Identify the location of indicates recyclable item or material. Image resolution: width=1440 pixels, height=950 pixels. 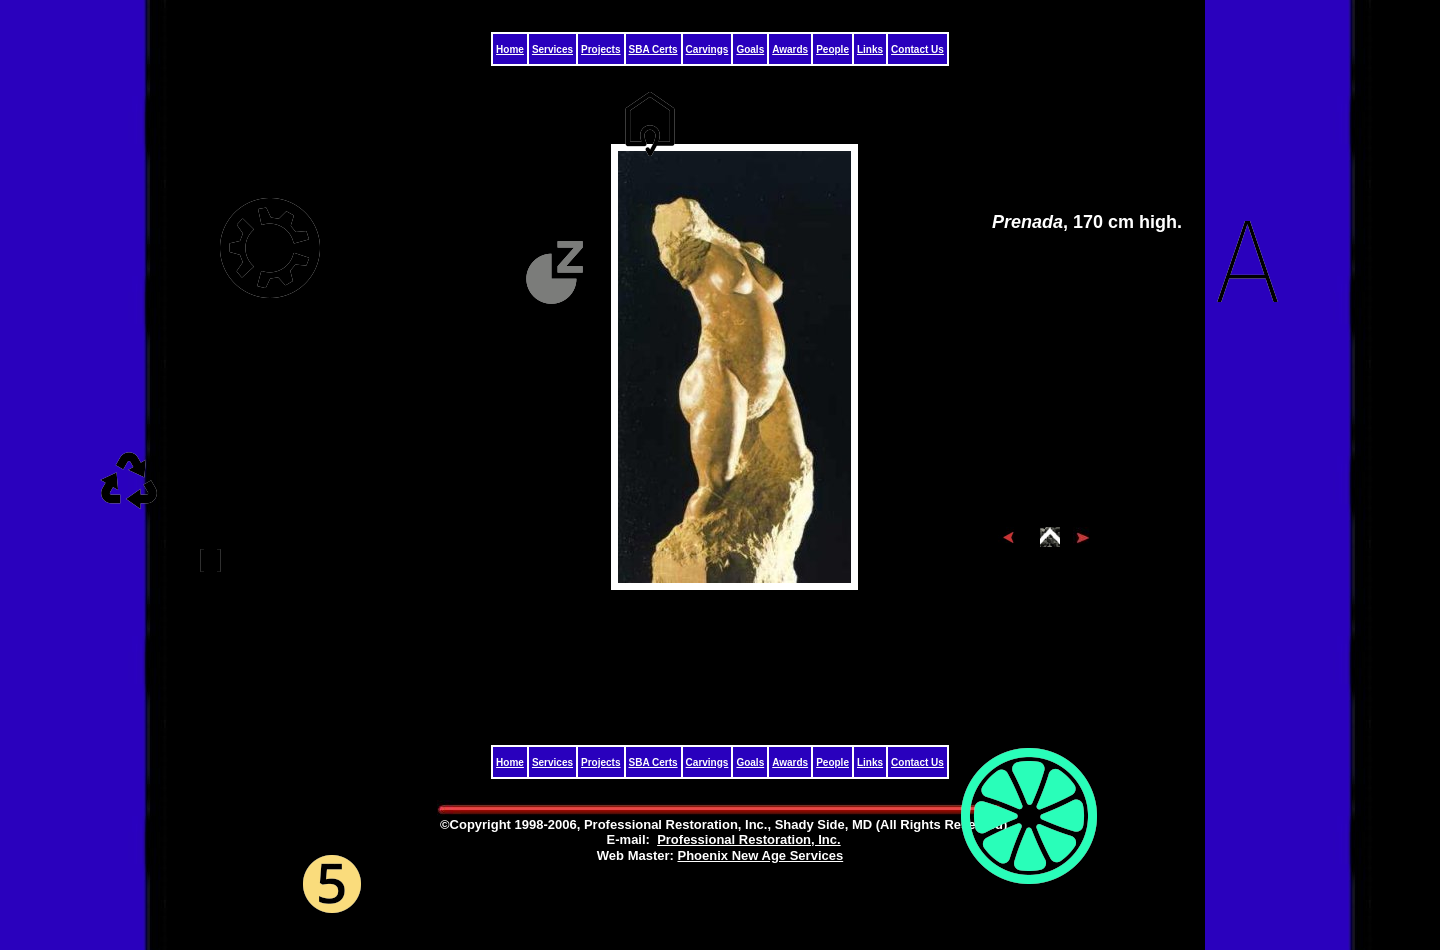
(129, 480).